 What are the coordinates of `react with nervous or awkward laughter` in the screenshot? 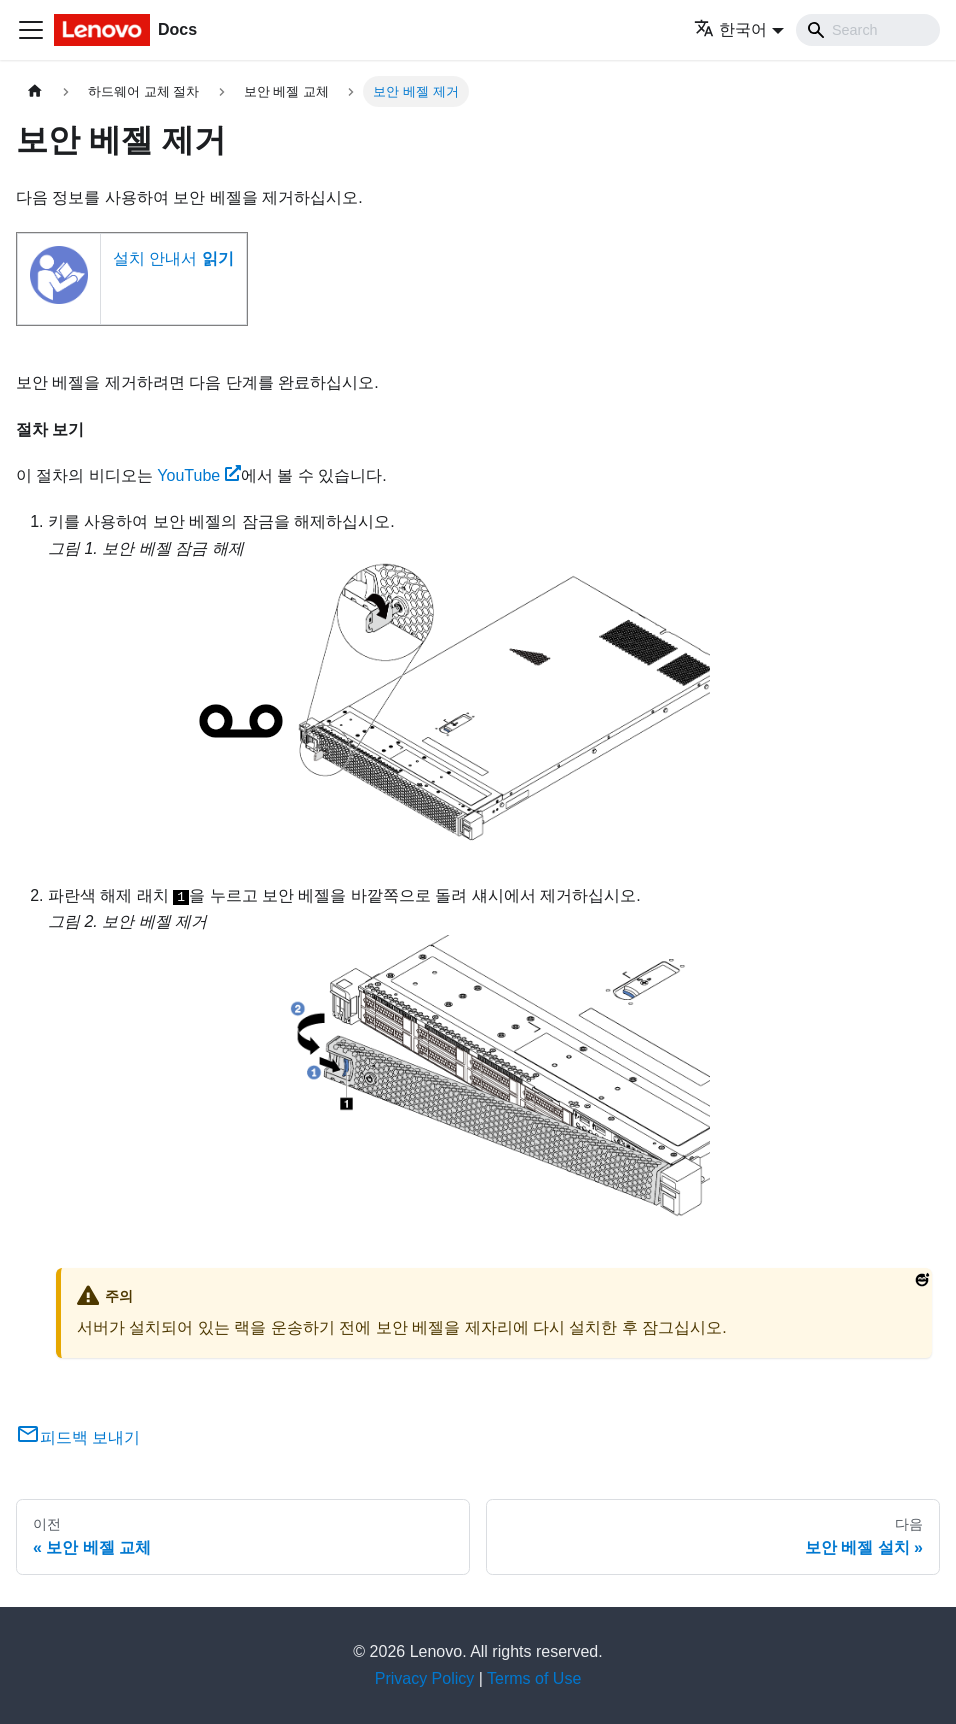 It's located at (922, 1280).